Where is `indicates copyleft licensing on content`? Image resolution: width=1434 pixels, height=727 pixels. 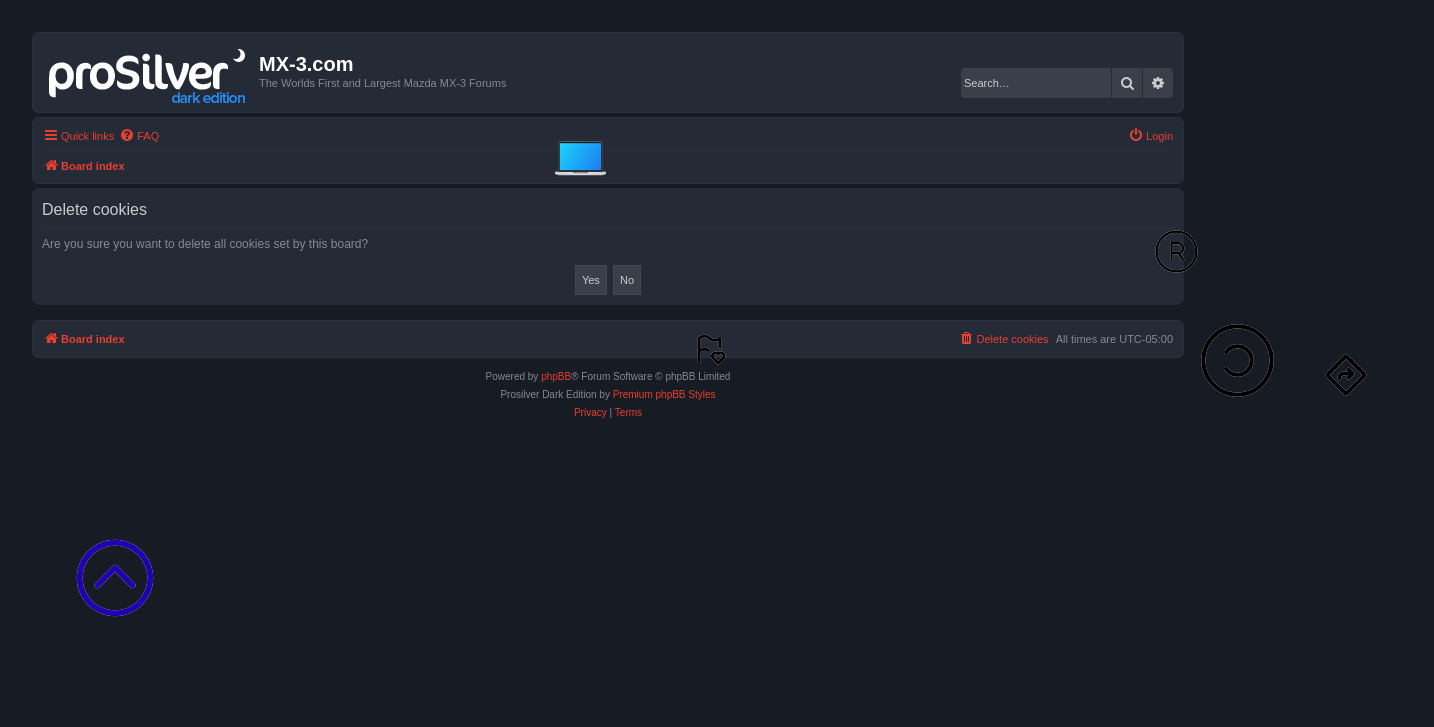 indicates copyleft licensing on content is located at coordinates (1237, 360).